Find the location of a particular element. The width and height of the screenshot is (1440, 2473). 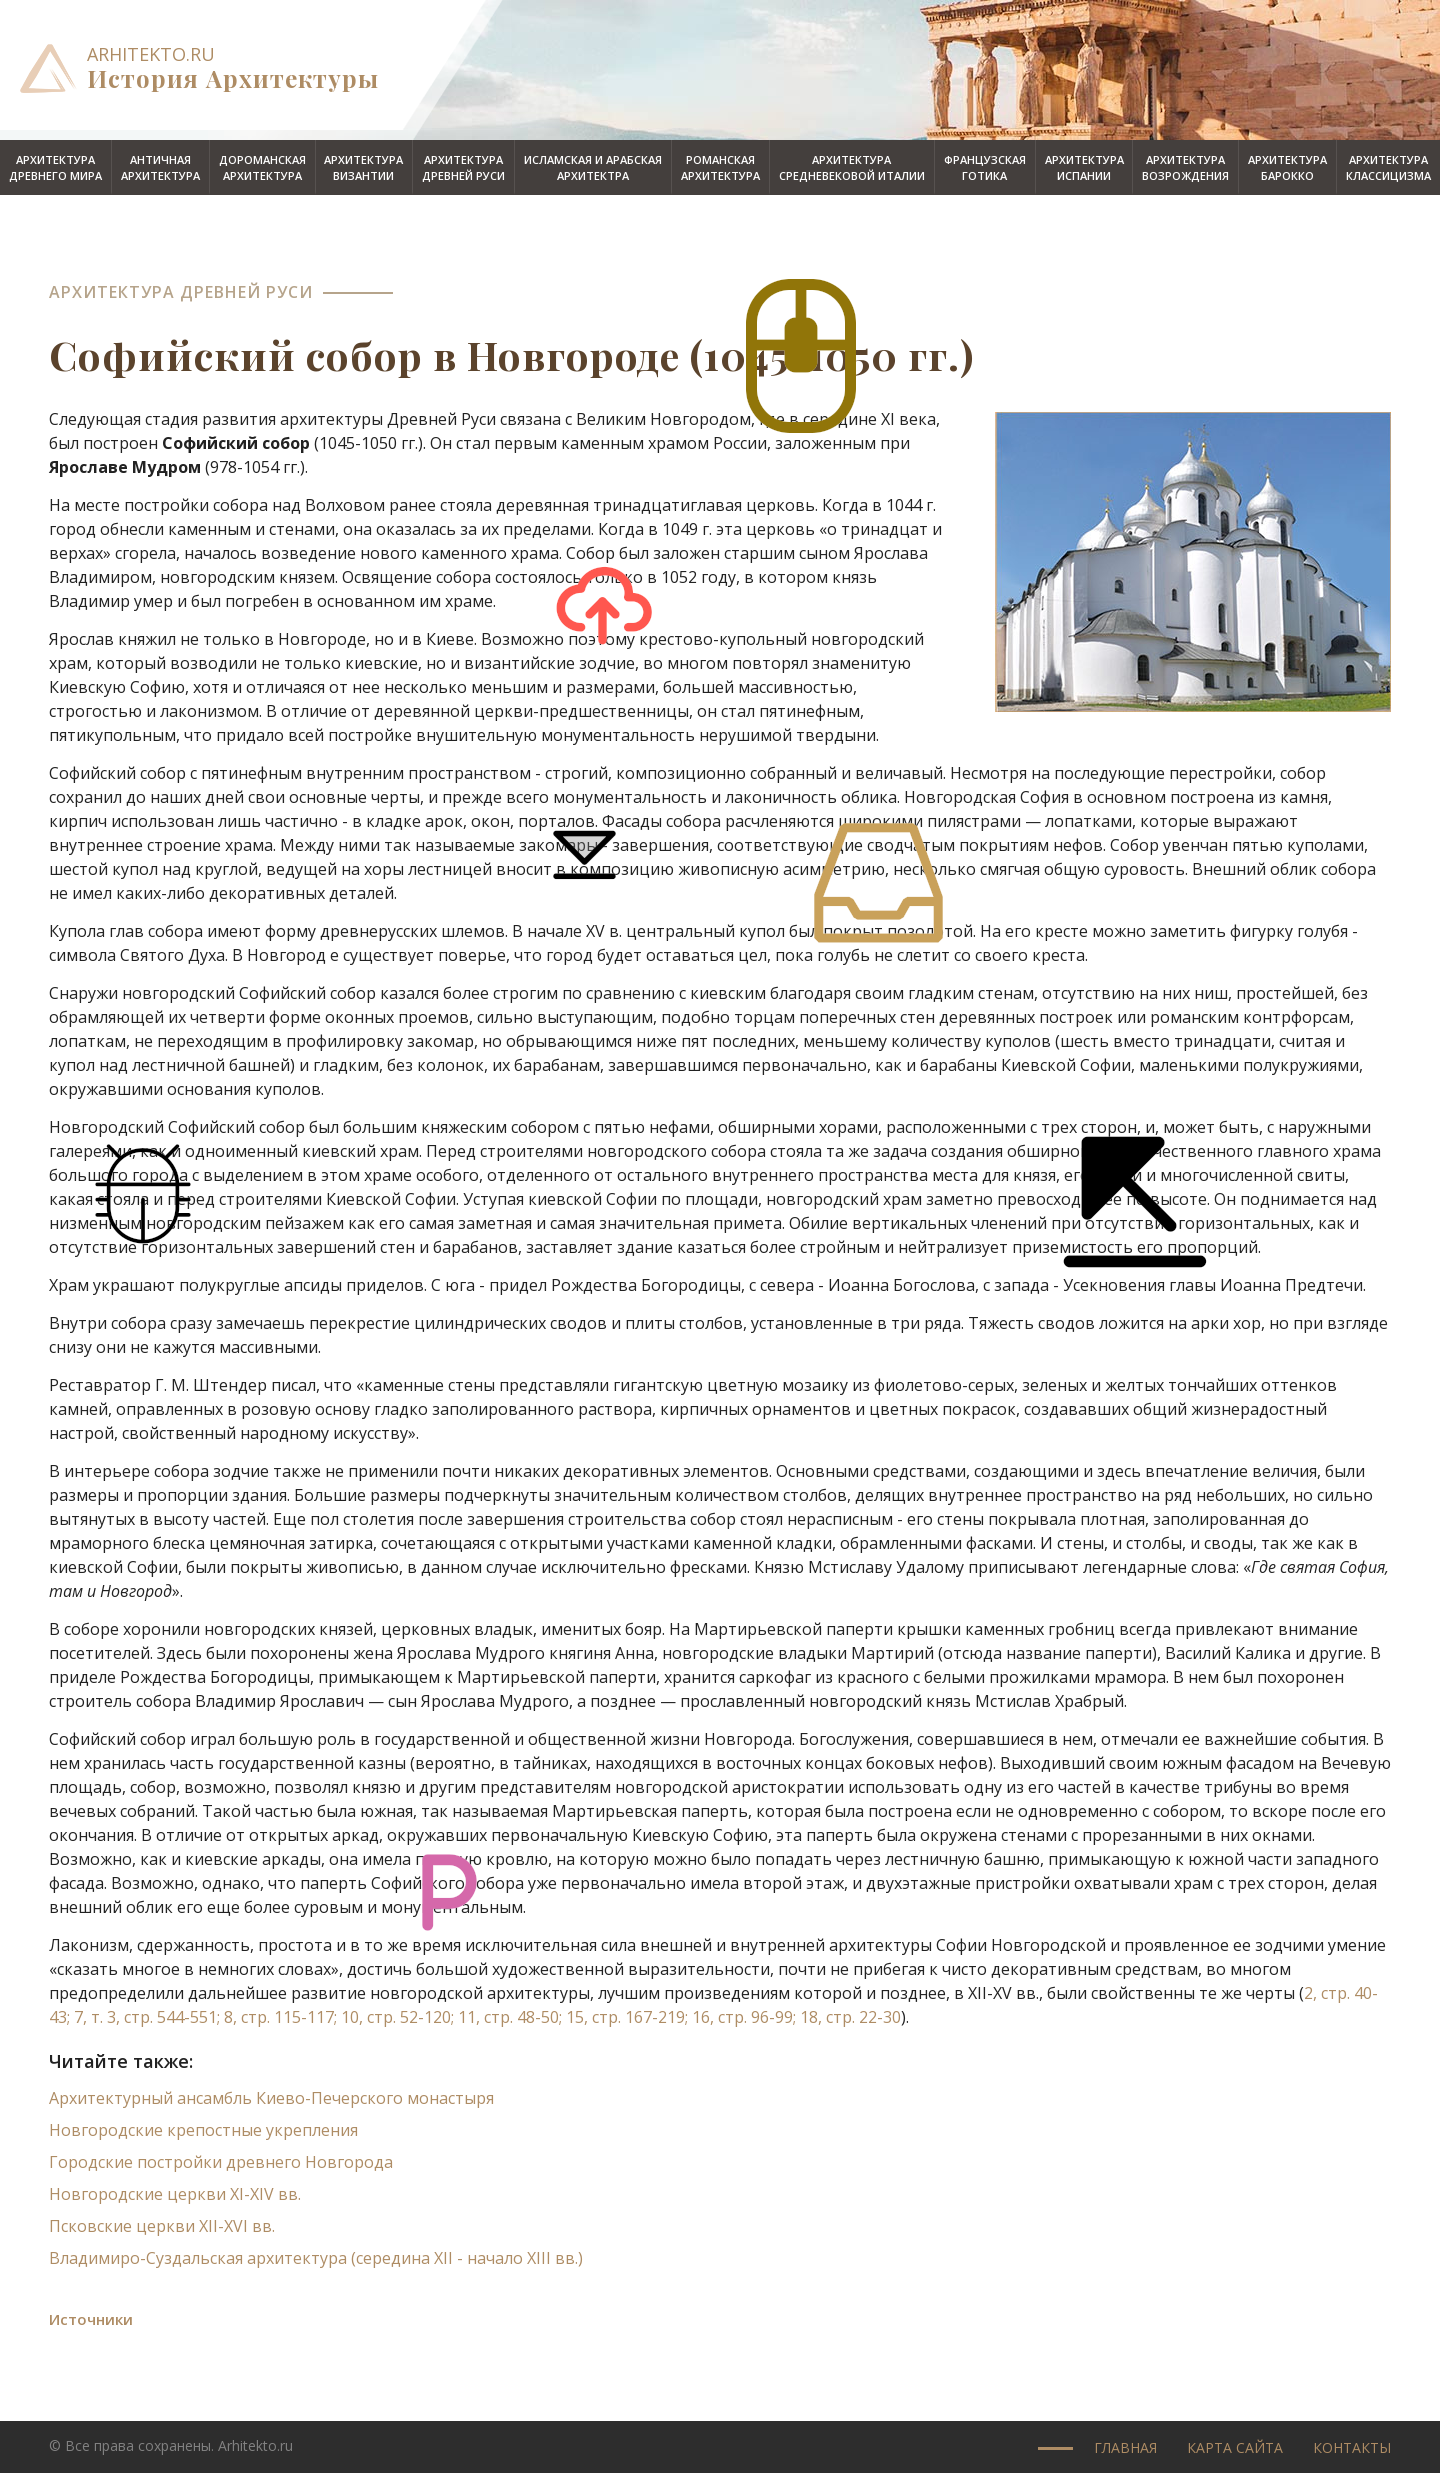

expand content below is located at coordinates (584, 853).